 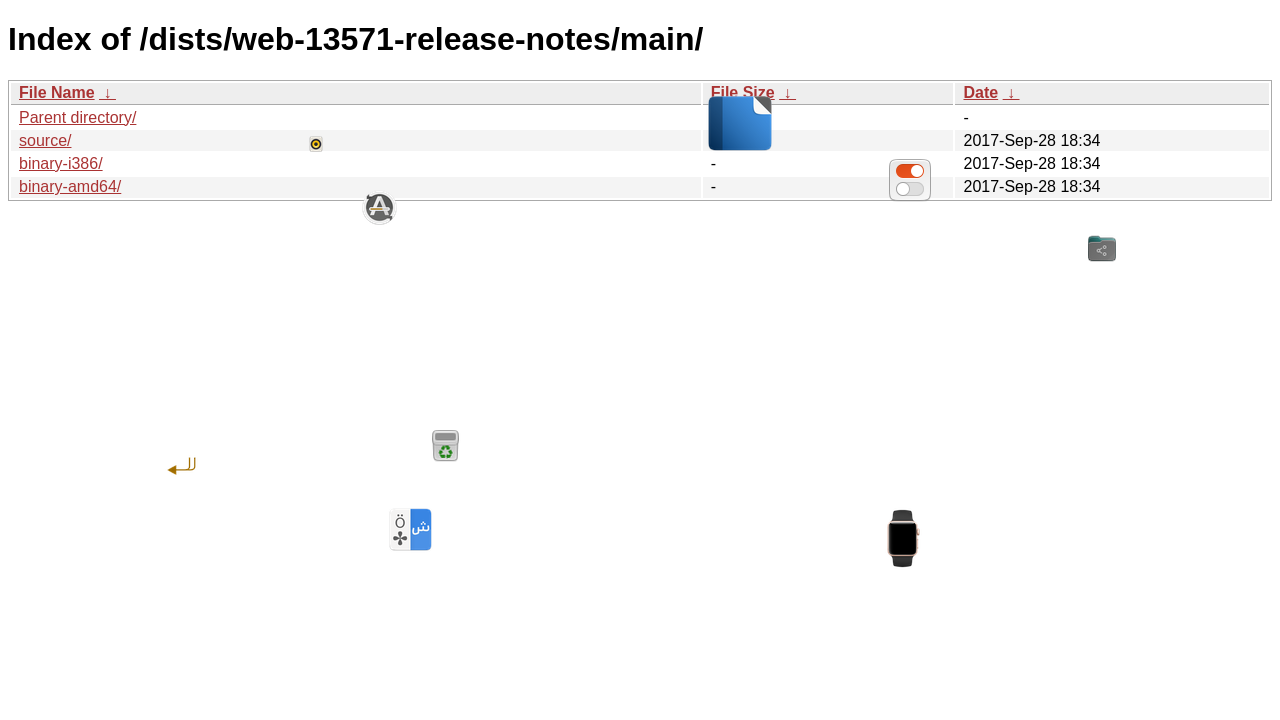 What do you see at coordinates (445, 445) in the screenshot?
I see `open the trash or recycle bin` at bounding box center [445, 445].